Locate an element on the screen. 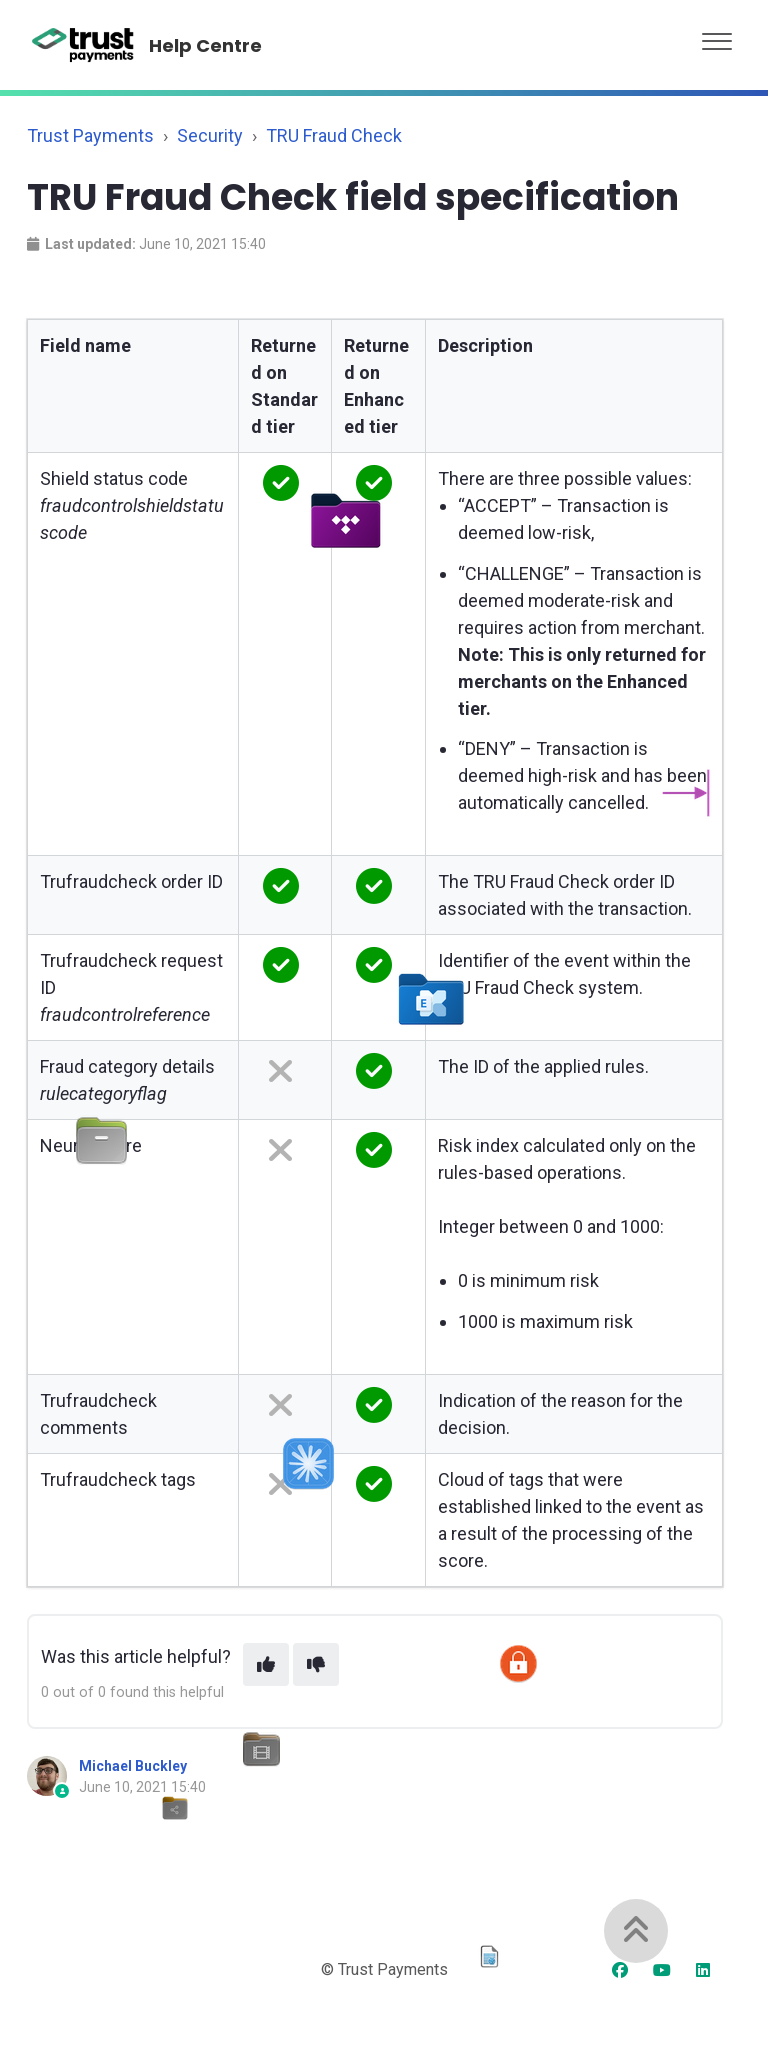 The height and width of the screenshot is (2046, 768). lock your screen is located at coordinates (518, 1663).